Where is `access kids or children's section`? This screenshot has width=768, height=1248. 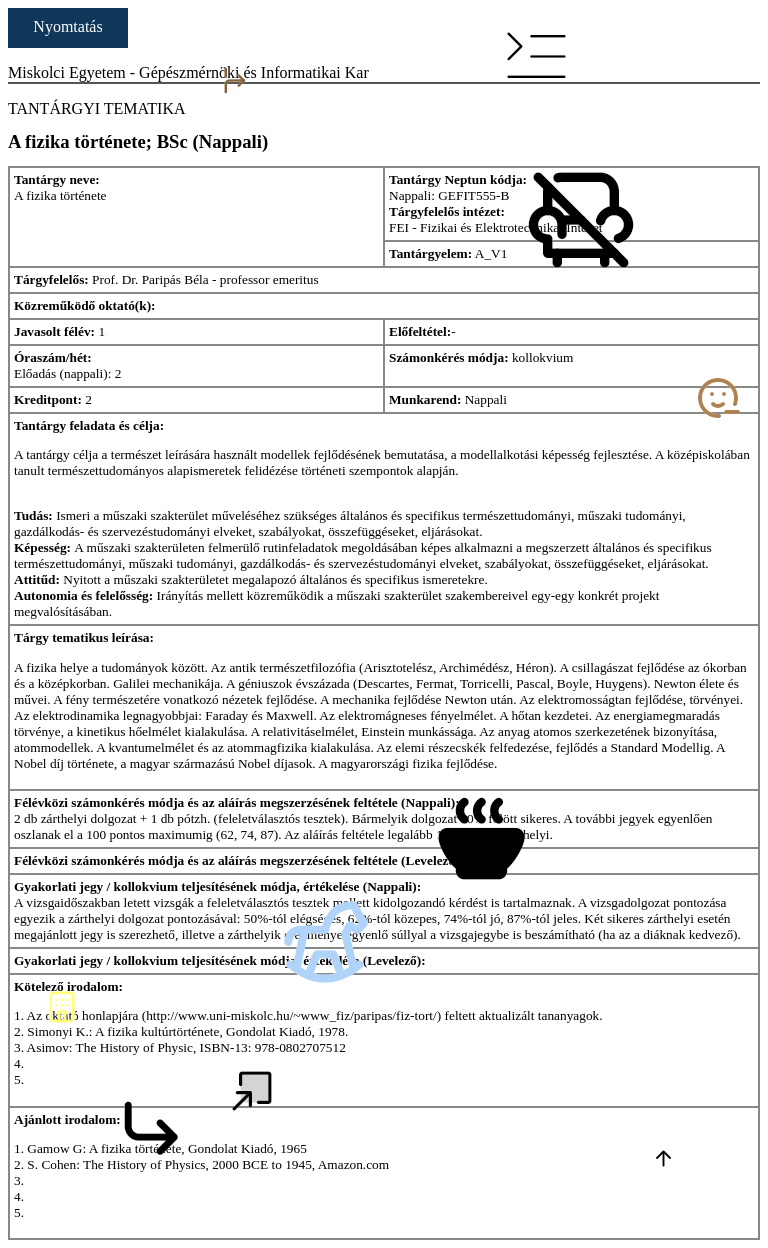
access kids or children's section is located at coordinates (325, 942).